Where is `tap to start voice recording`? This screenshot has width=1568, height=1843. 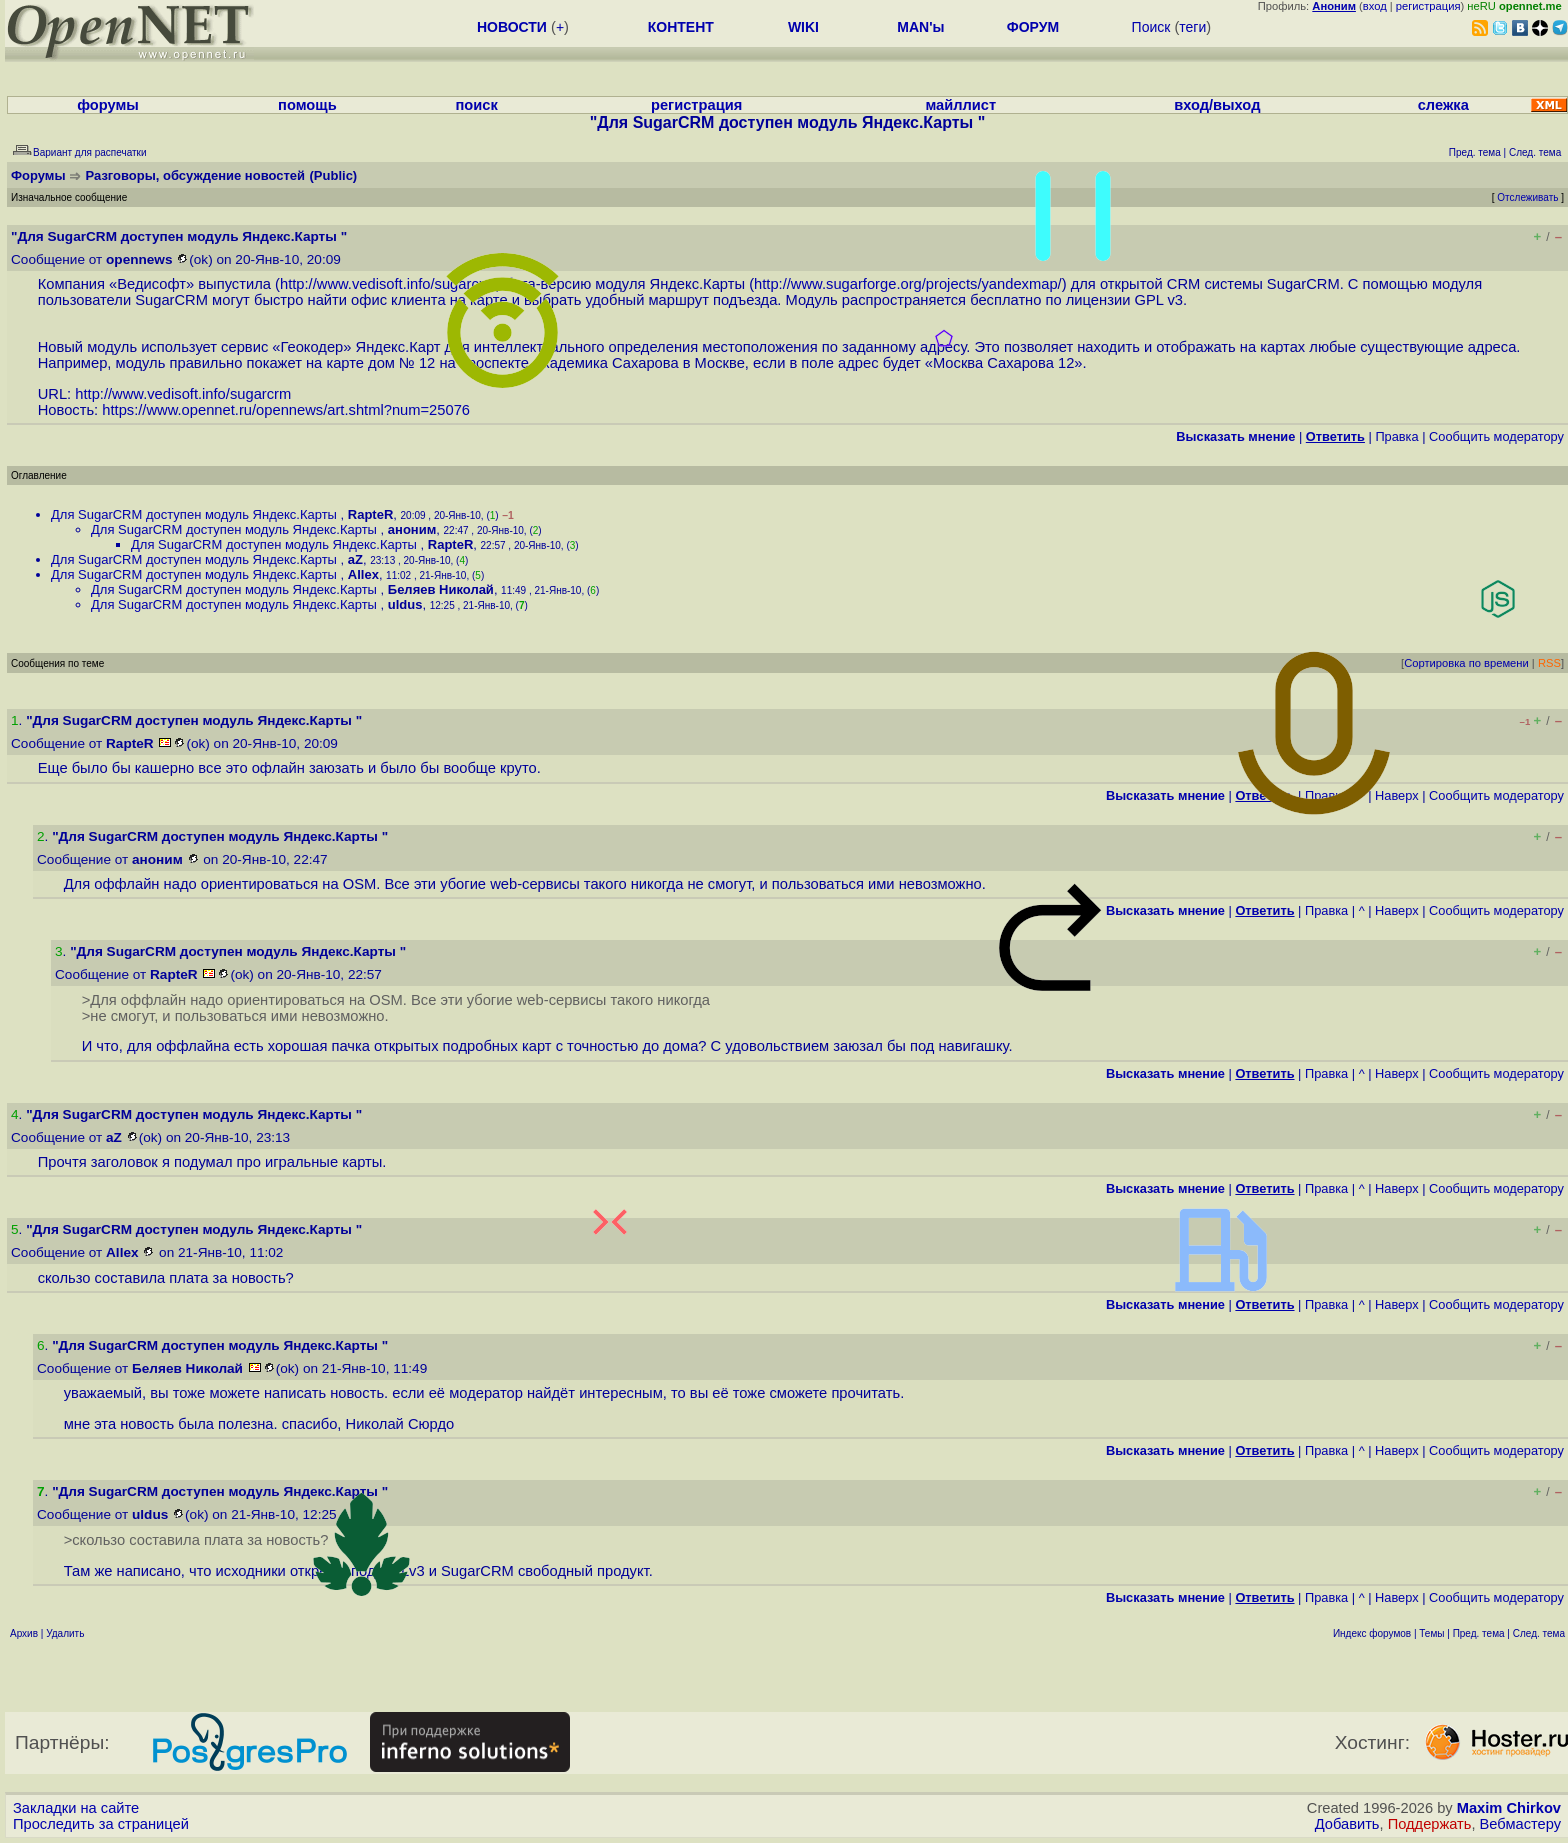
tap to start voice recording is located at coordinates (1314, 737).